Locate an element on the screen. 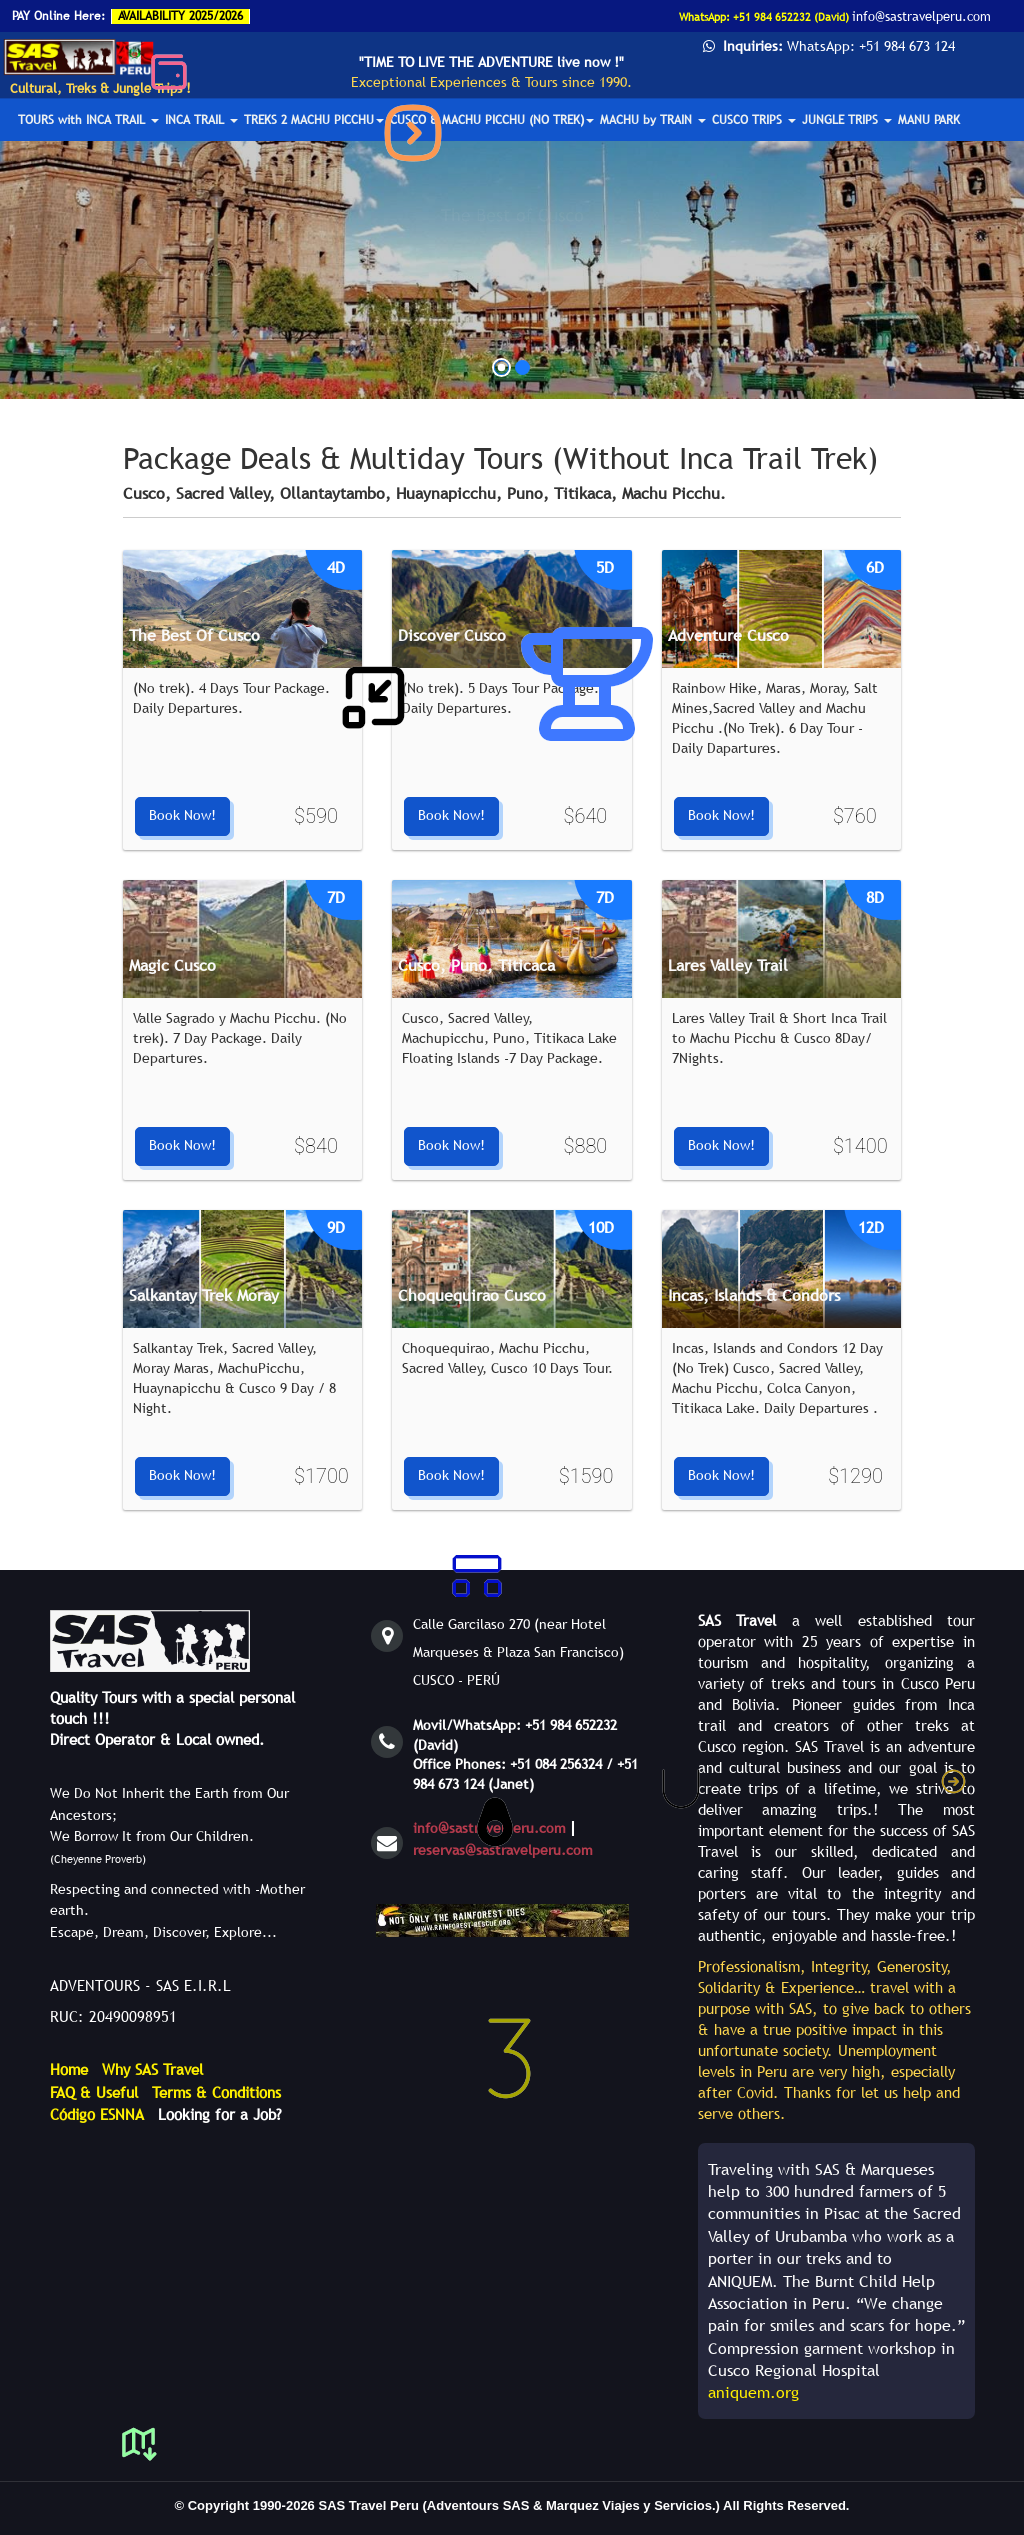  perform a union operation on selected shapes is located at coordinates (681, 1786).